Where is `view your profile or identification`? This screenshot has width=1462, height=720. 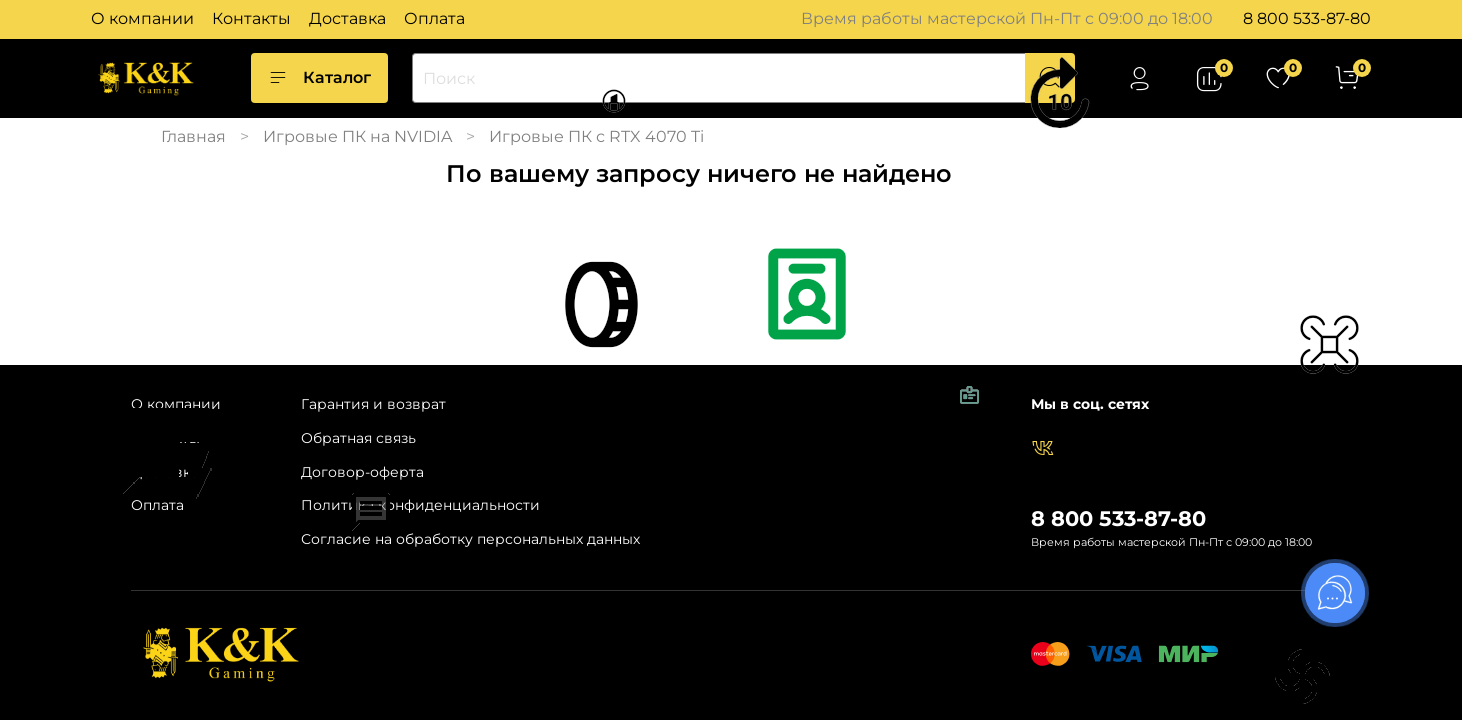 view your profile or identification is located at coordinates (969, 395).